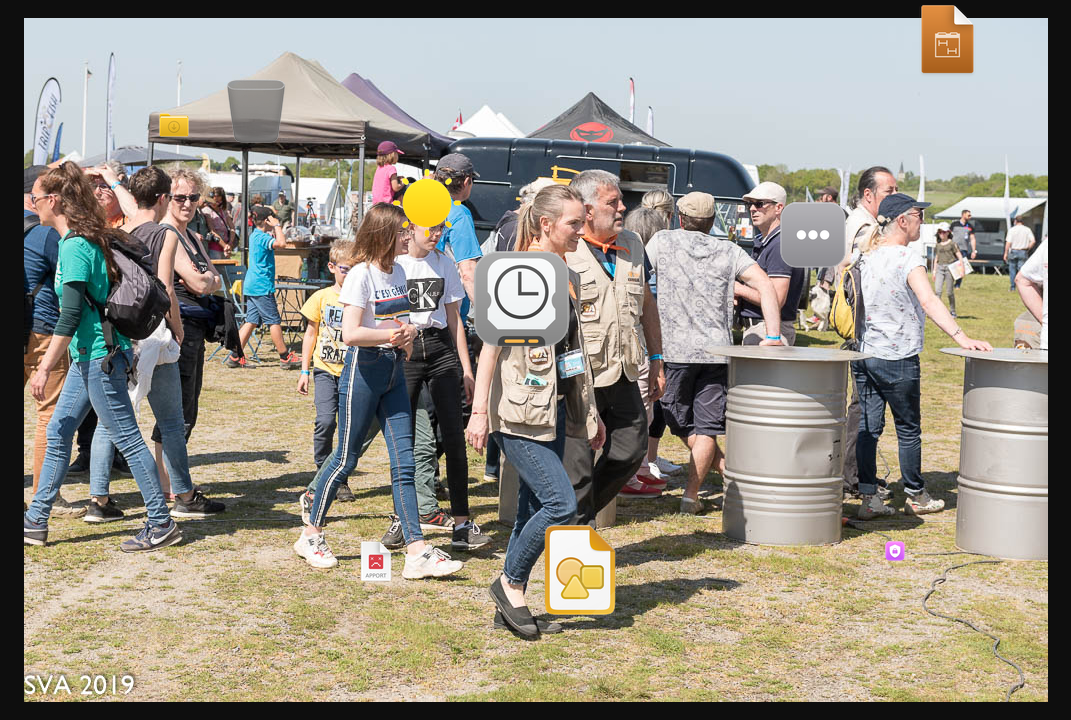 This screenshot has height=720, width=1071. What do you see at coordinates (813, 236) in the screenshot?
I see `access other or miscellaneous preferences` at bounding box center [813, 236].